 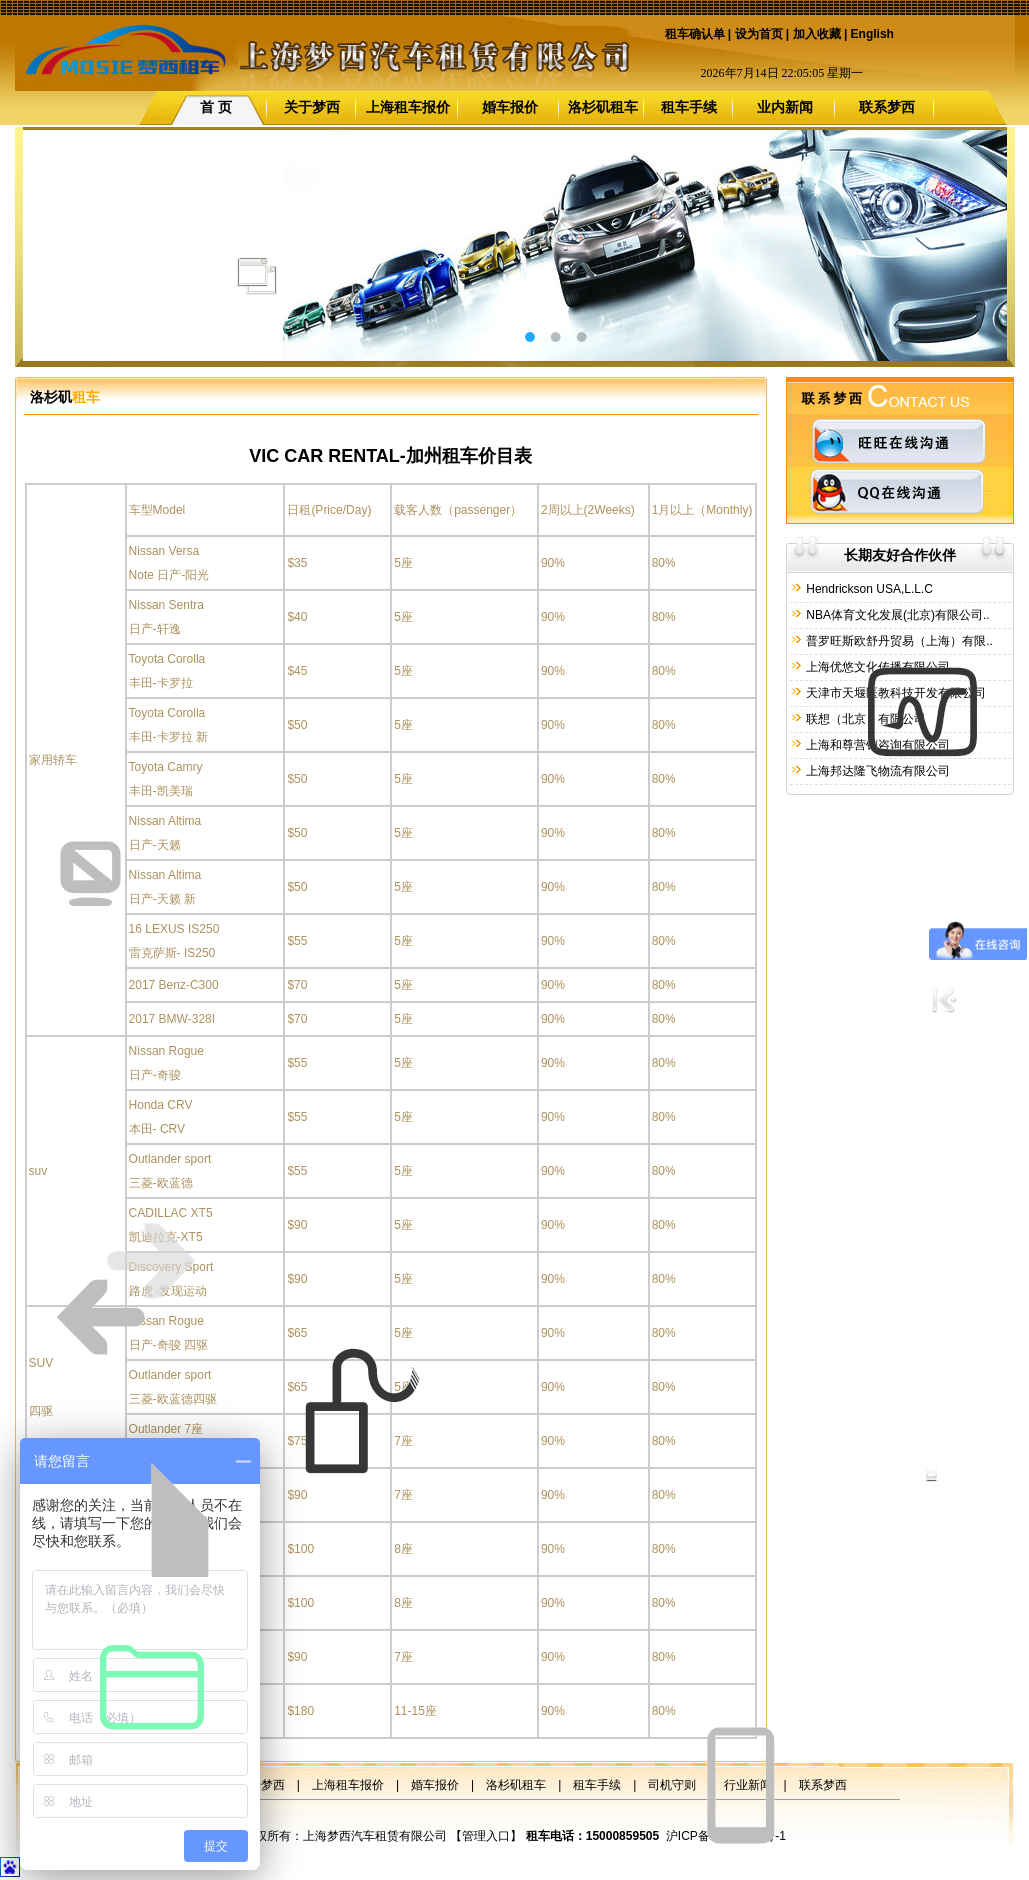 What do you see at coordinates (359, 1411) in the screenshot?
I see `colorimeter device for color calibration` at bounding box center [359, 1411].